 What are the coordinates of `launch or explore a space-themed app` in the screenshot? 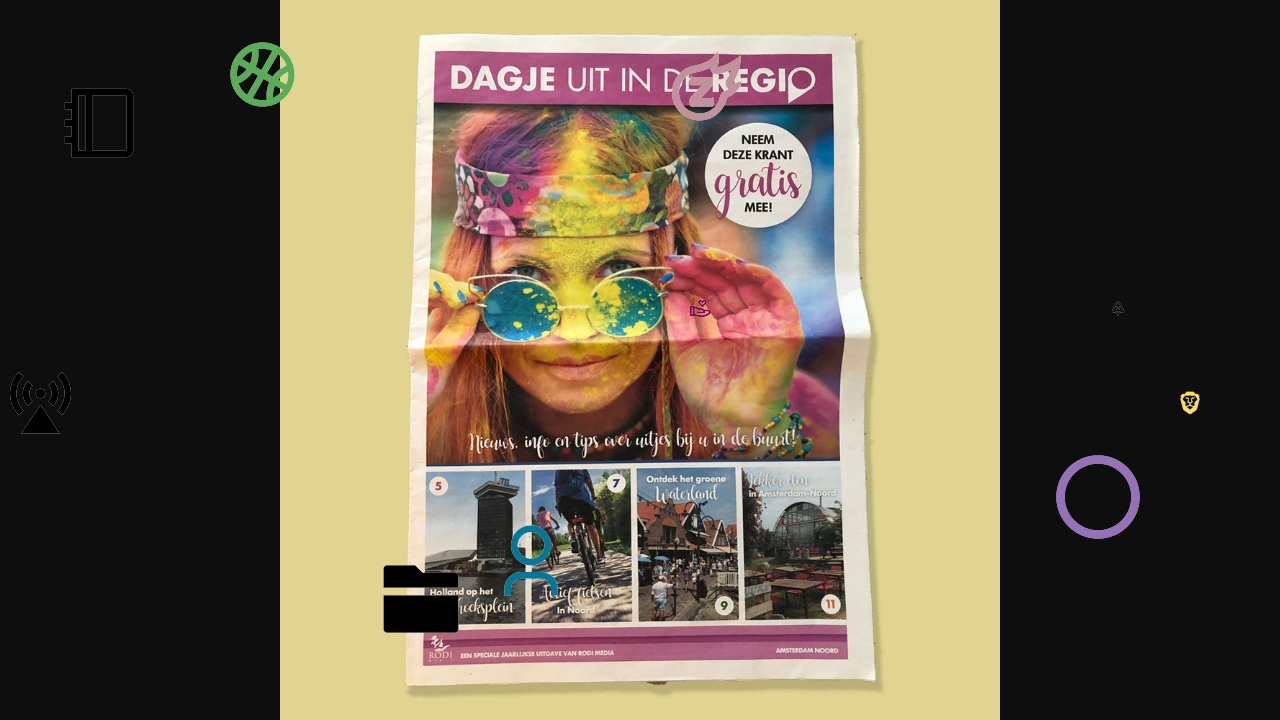 It's located at (1118, 308).